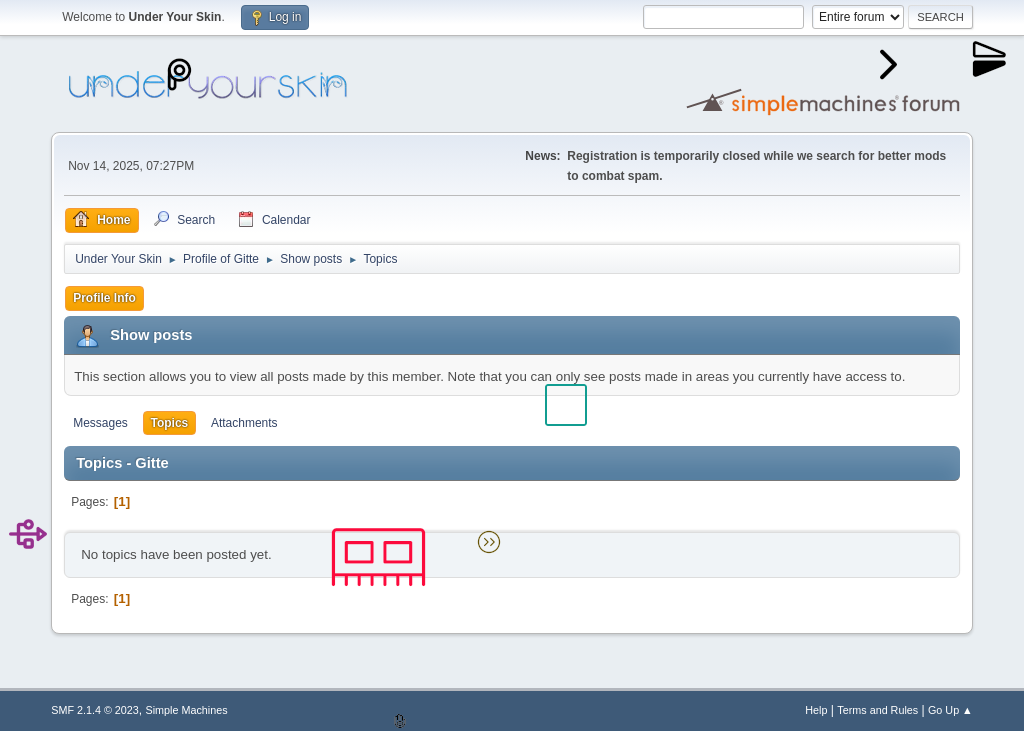 The image size is (1024, 731). I want to click on connect a usb device, so click(28, 534).